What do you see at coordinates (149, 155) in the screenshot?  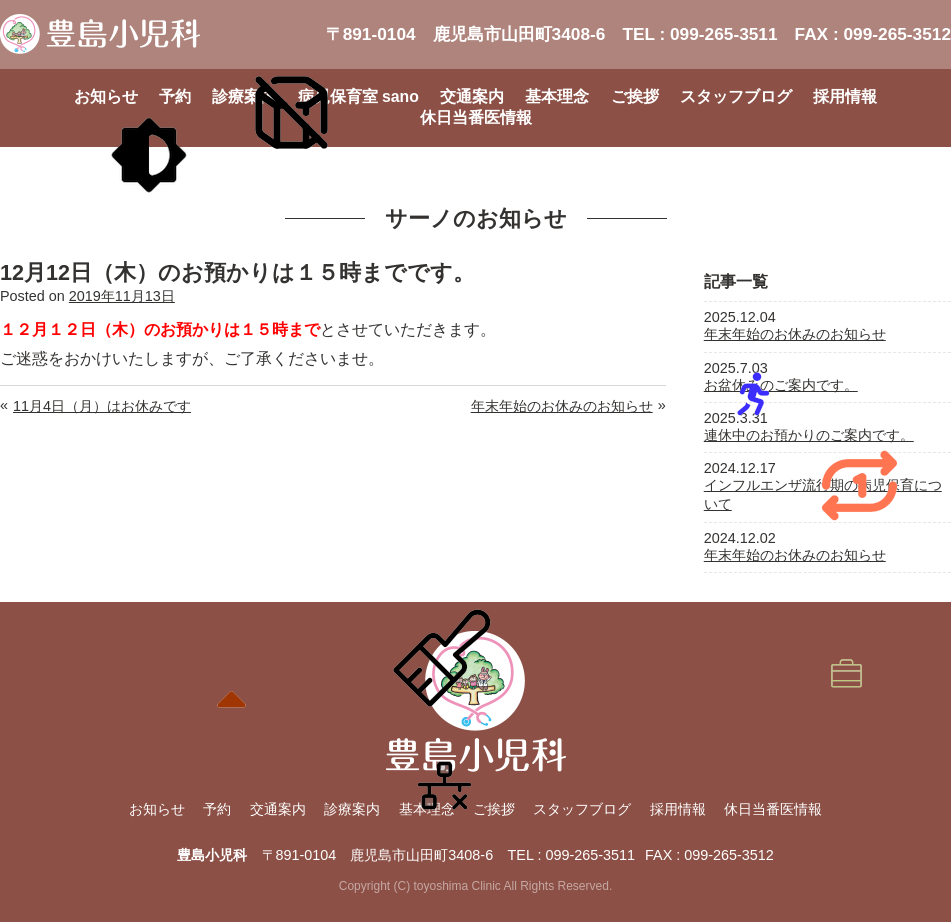 I see `adjust display brightness settings` at bounding box center [149, 155].